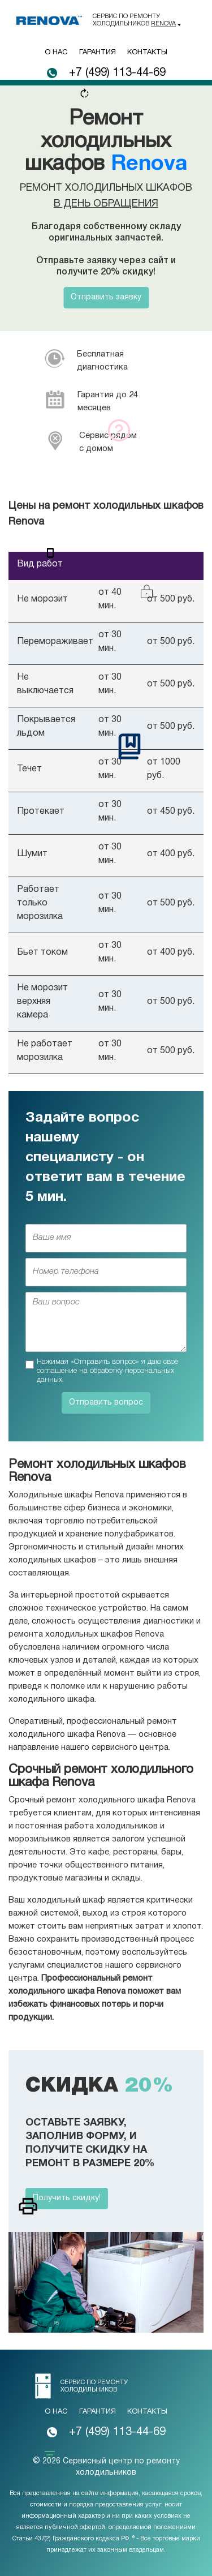 Image resolution: width=212 pixels, height=2576 pixels. I want to click on access your bookmarked reading list, so click(129, 746).